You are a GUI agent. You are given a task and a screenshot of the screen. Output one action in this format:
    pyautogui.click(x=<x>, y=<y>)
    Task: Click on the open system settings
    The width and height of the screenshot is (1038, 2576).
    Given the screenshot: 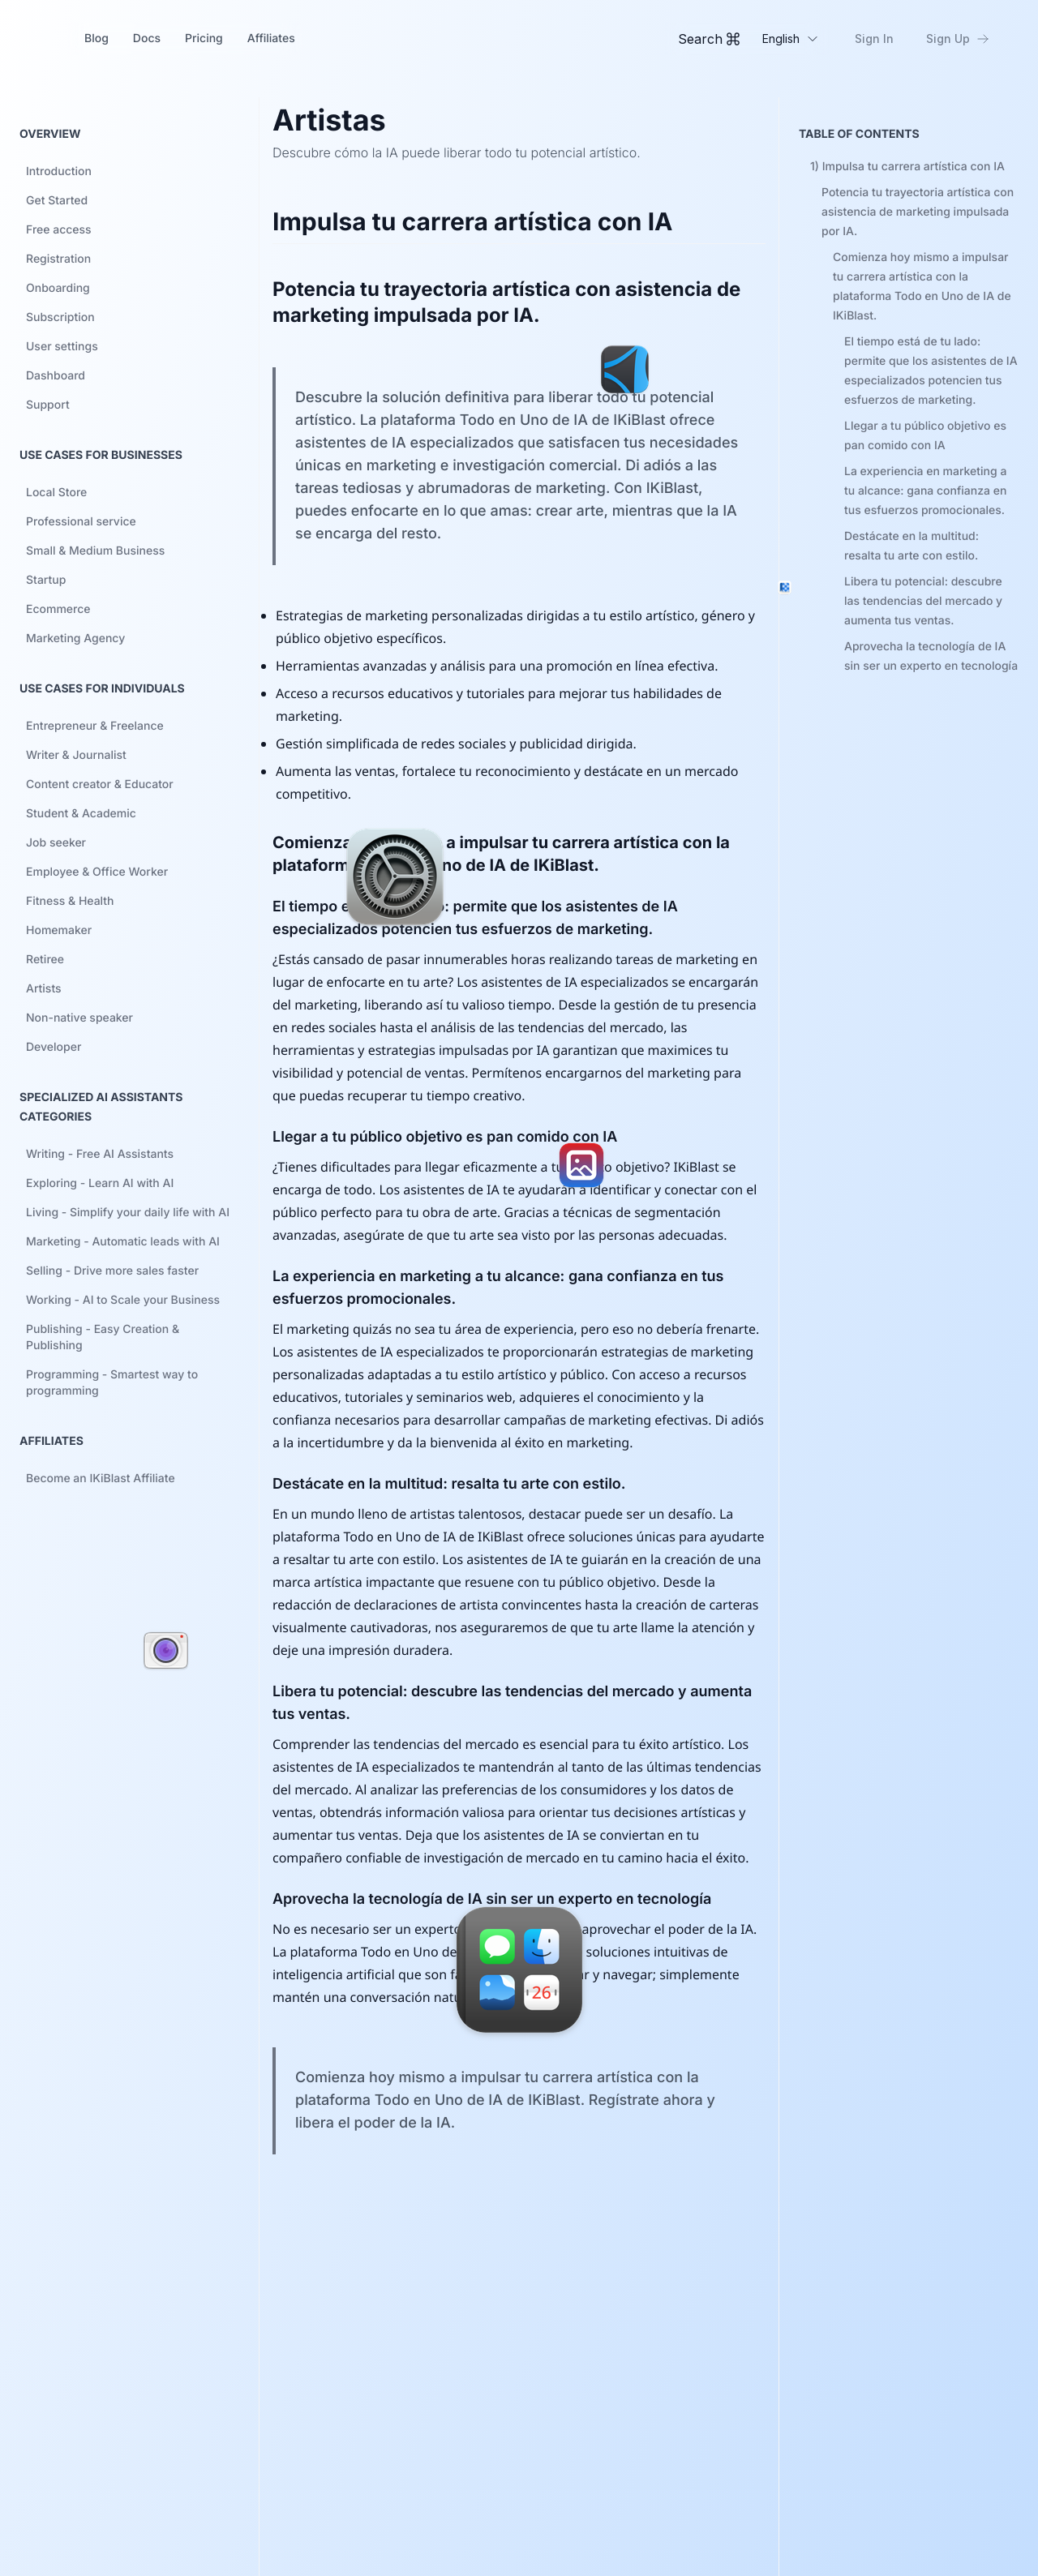 What is the action you would take?
    pyautogui.click(x=395, y=877)
    